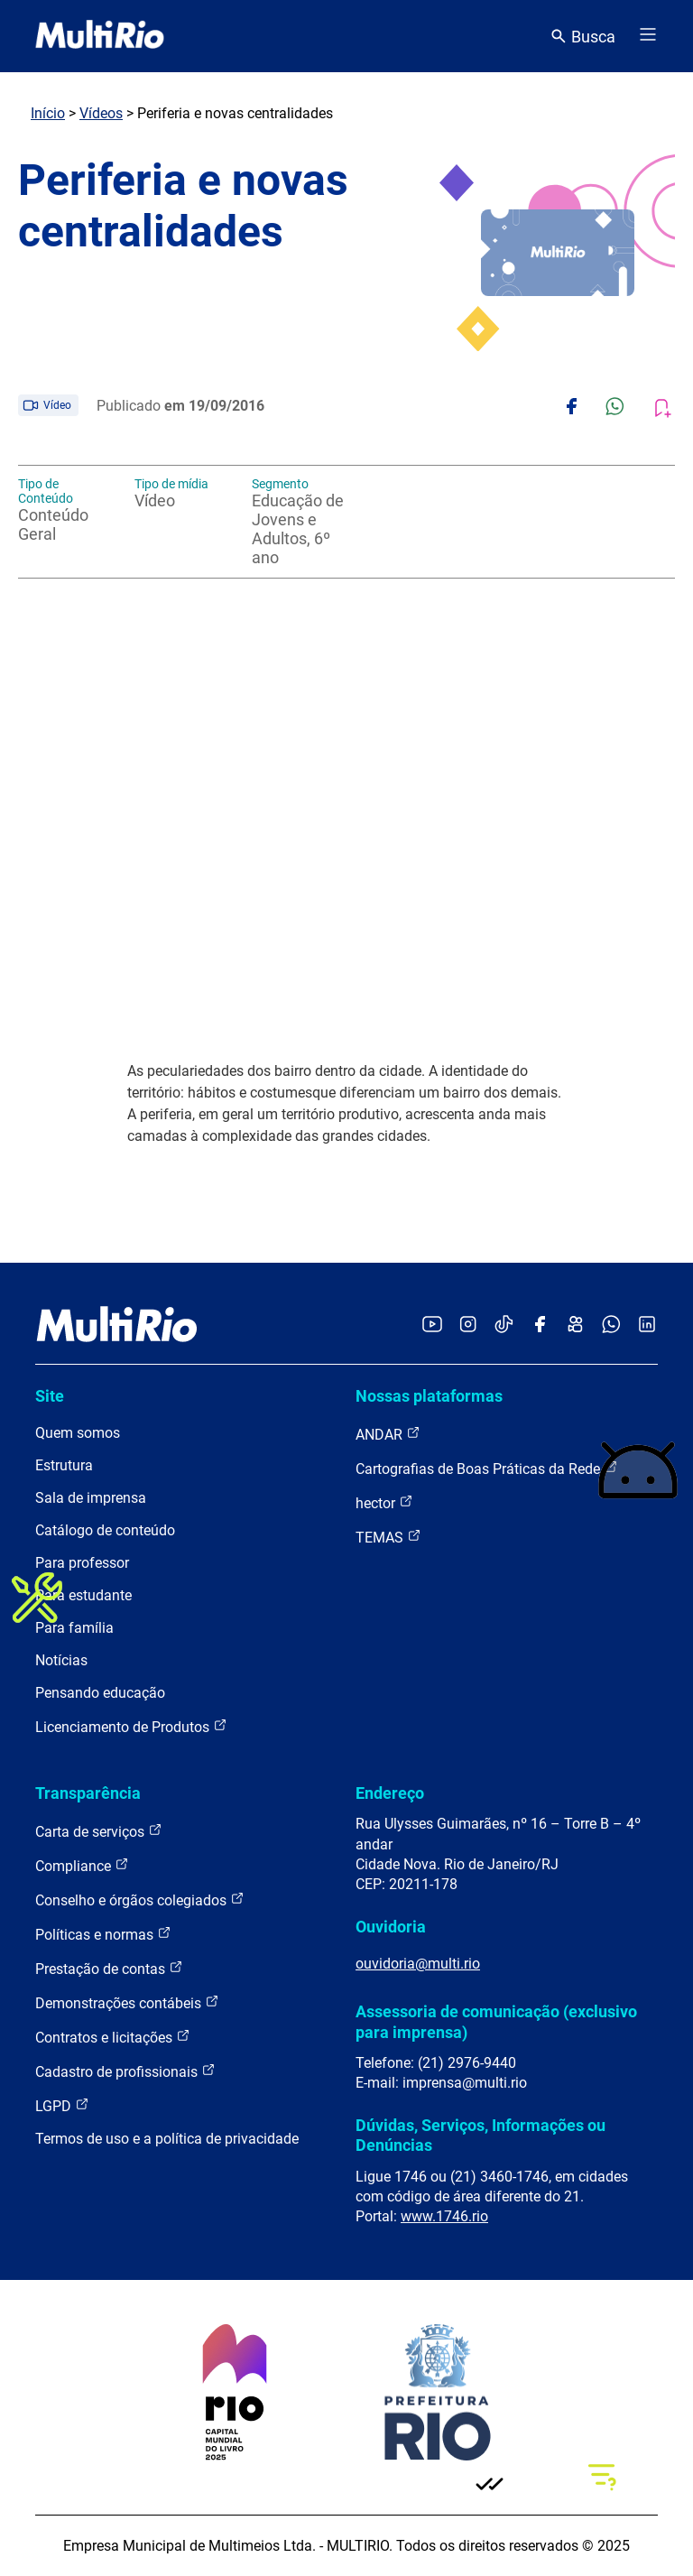 This screenshot has width=693, height=2576. I want to click on access settings or configuration options, so click(37, 1598).